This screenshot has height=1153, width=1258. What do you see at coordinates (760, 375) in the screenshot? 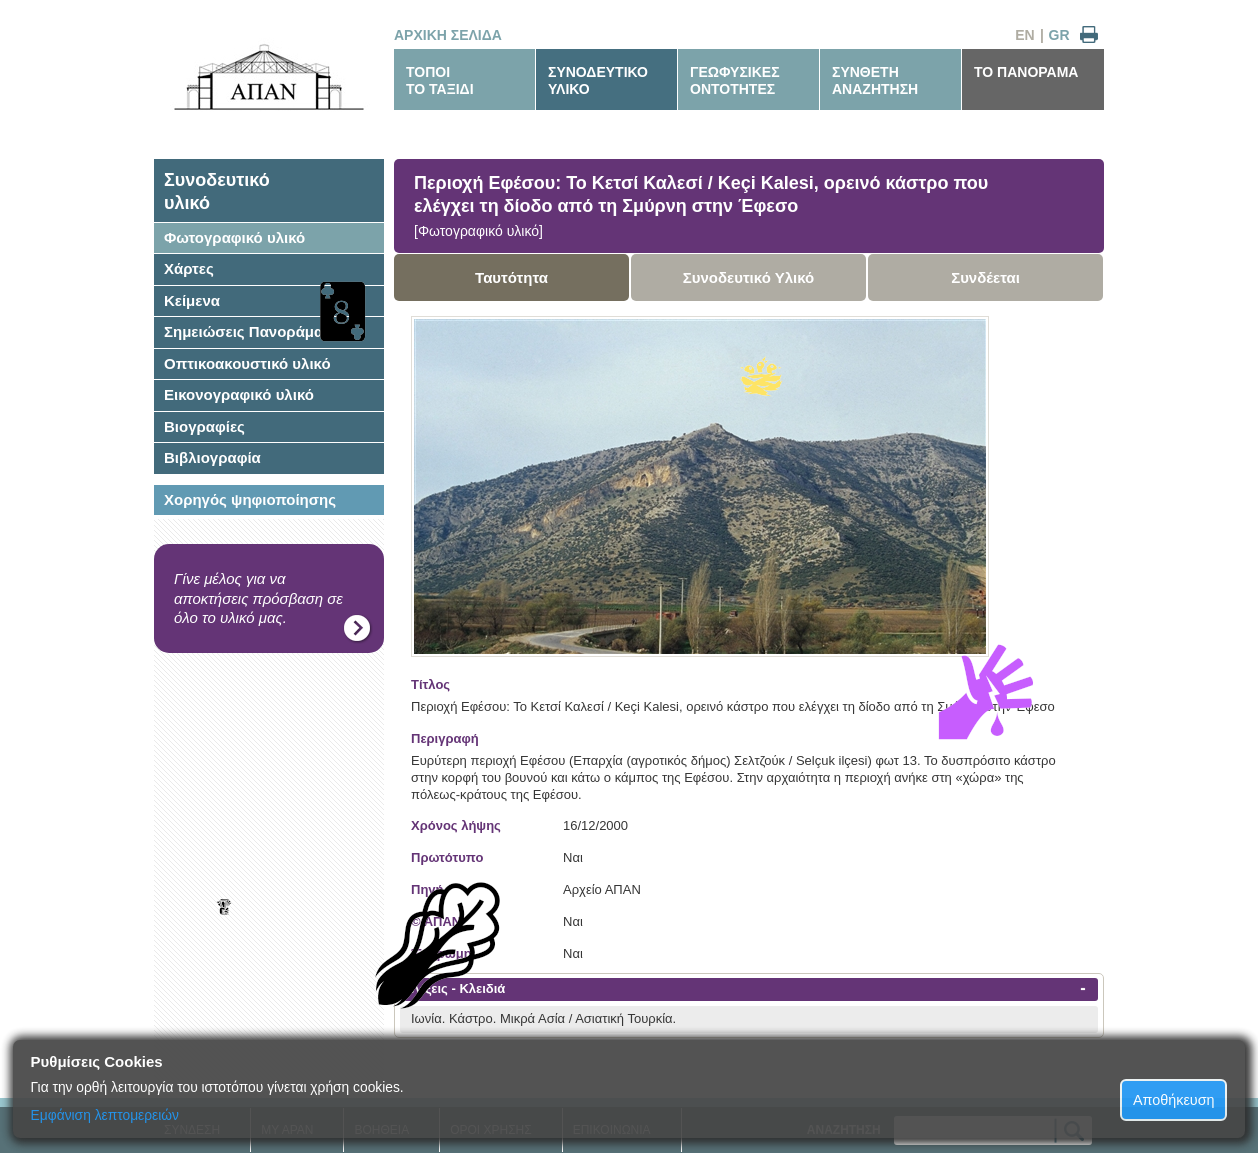
I see `view your nest or home feed` at bounding box center [760, 375].